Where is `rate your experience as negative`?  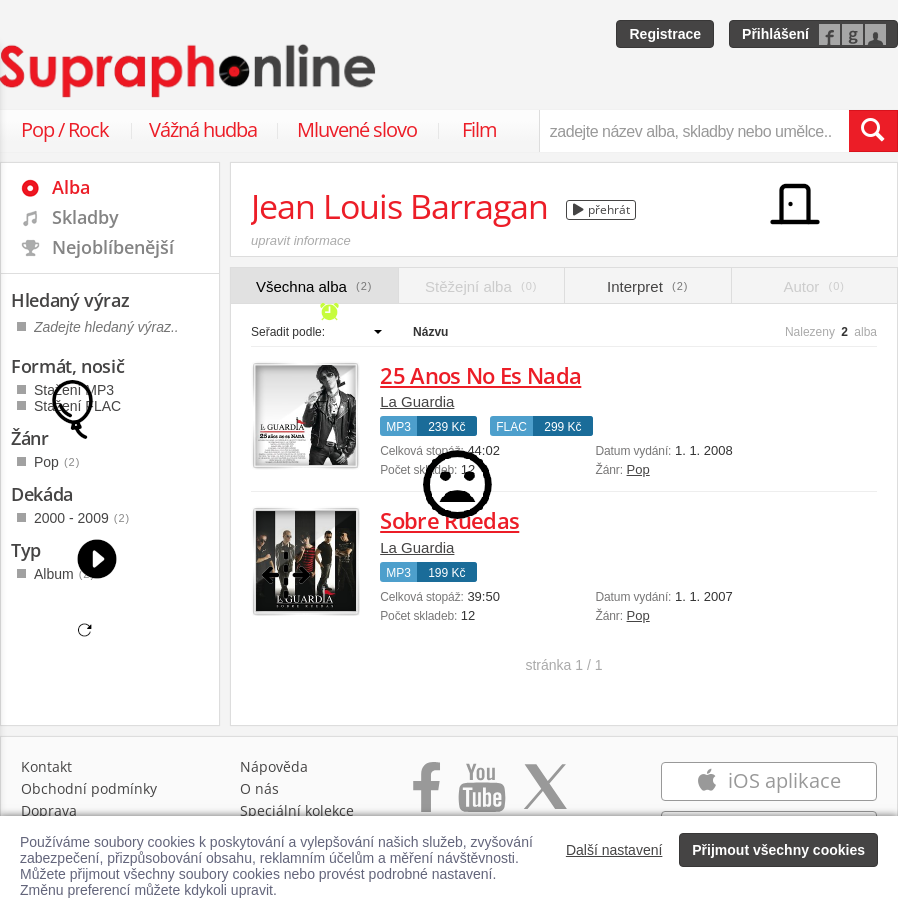
rate your experience as negative is located at coordinates (457, 484).